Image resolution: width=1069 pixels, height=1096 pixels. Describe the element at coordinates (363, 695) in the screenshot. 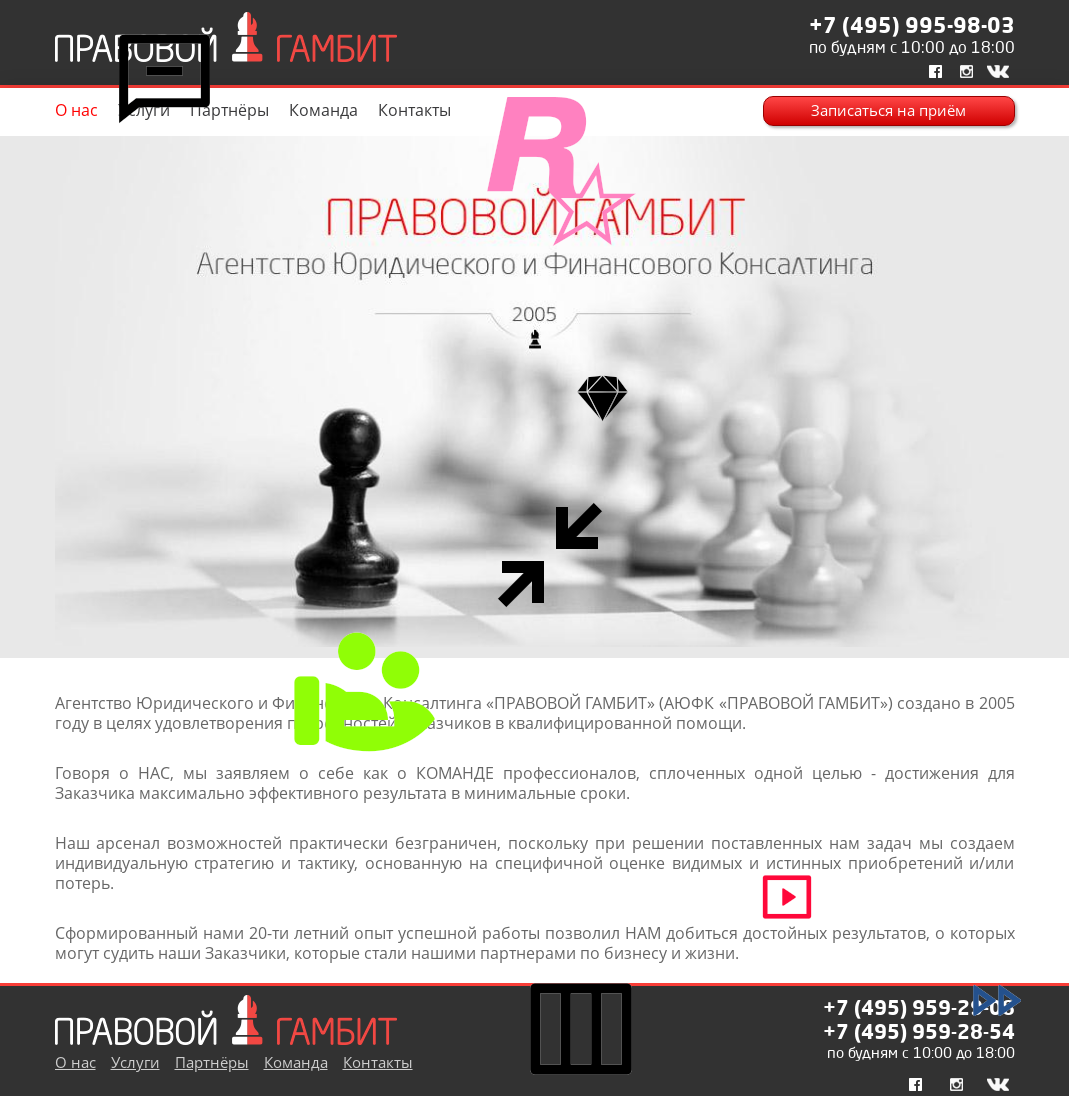

I see `make a payment or send money` at that location.